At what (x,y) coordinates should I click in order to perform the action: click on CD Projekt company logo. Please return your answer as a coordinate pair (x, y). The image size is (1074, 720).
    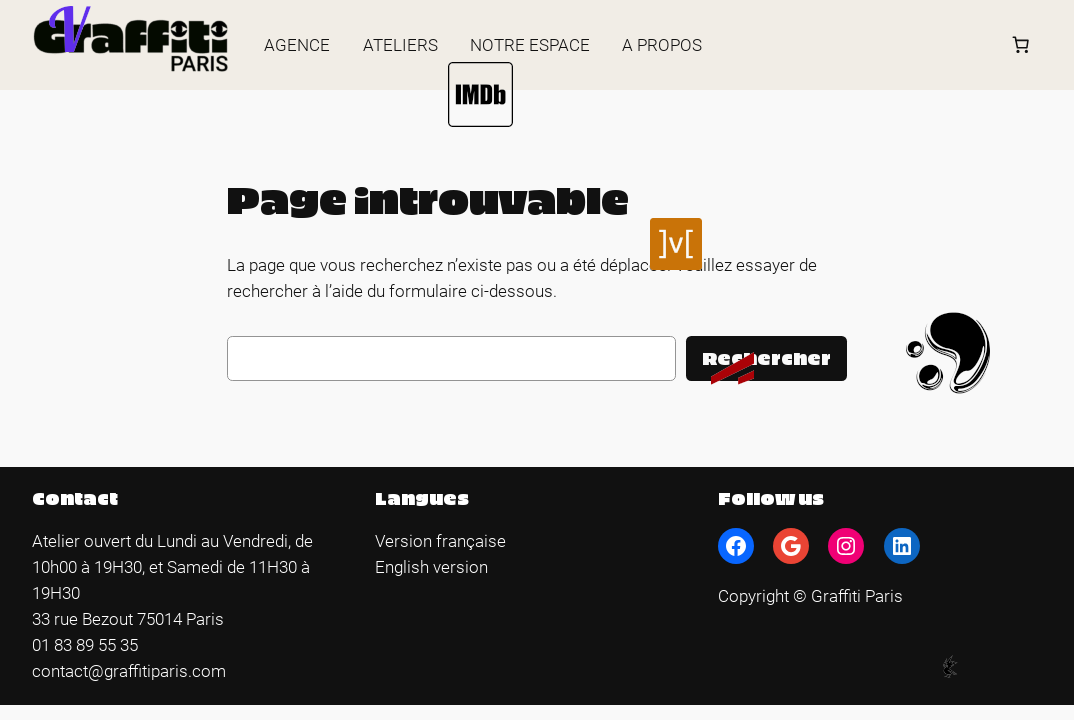
    Looking at the image, I should click on (950, 666).